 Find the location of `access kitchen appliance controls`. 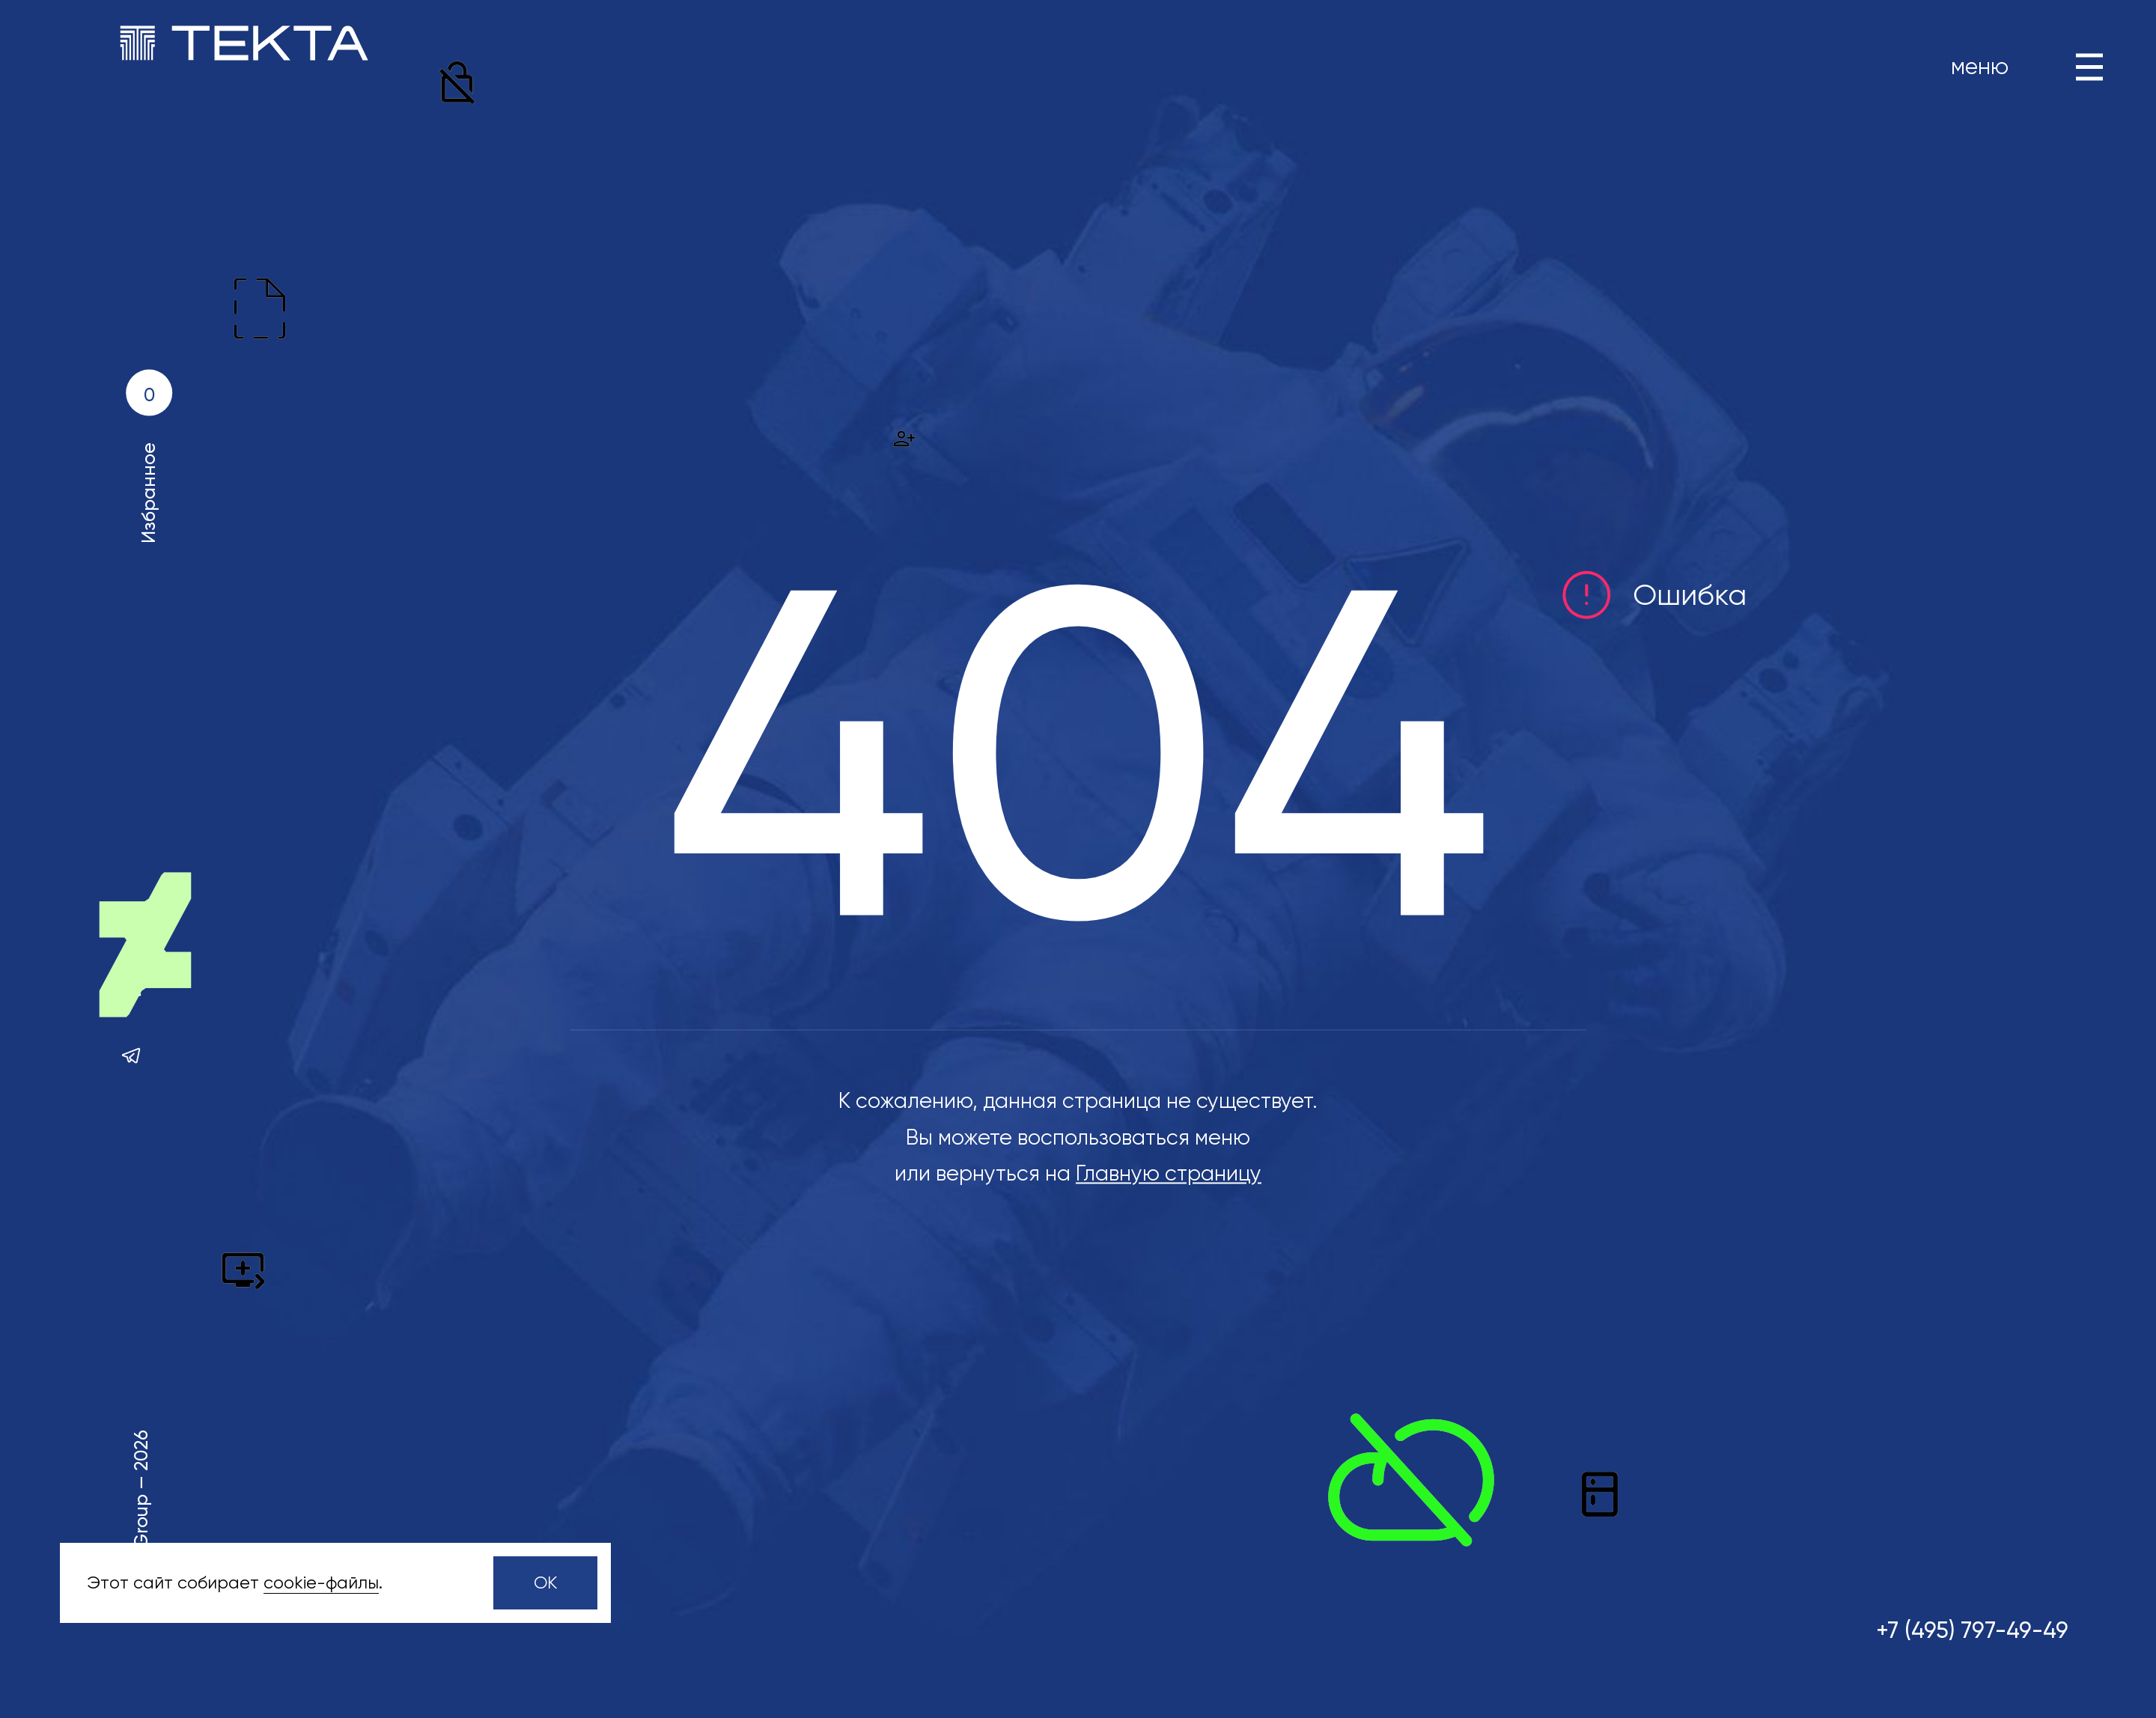

access kitchen appliance controls is located at coordinates (1600, 1494).